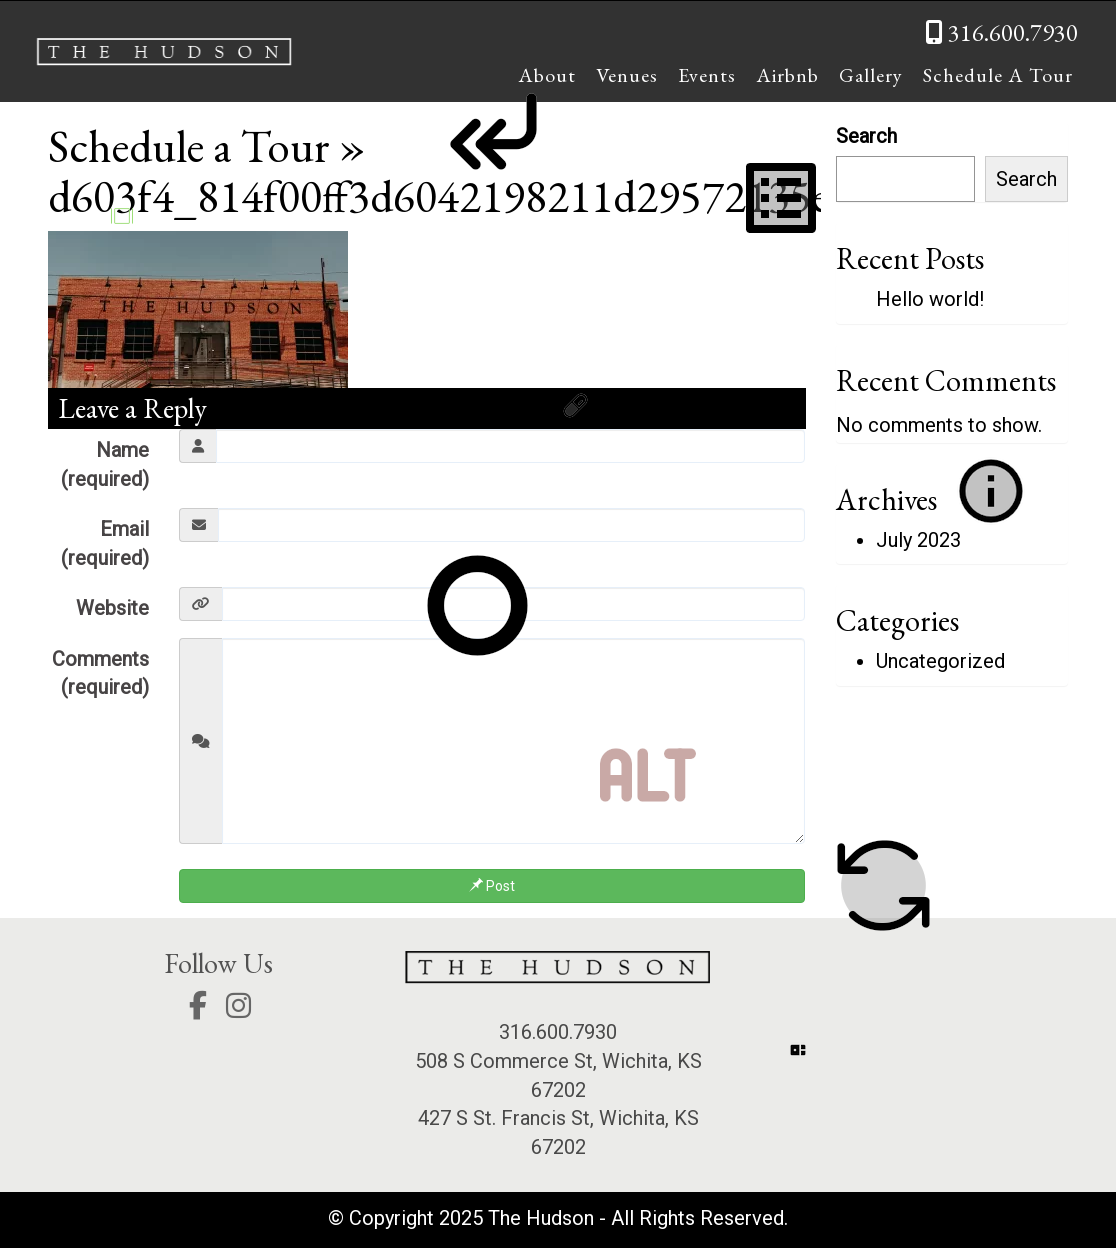 This screenshot has width=1116, height=1248. I want to click on refresh or reload content, so click(883, 885).